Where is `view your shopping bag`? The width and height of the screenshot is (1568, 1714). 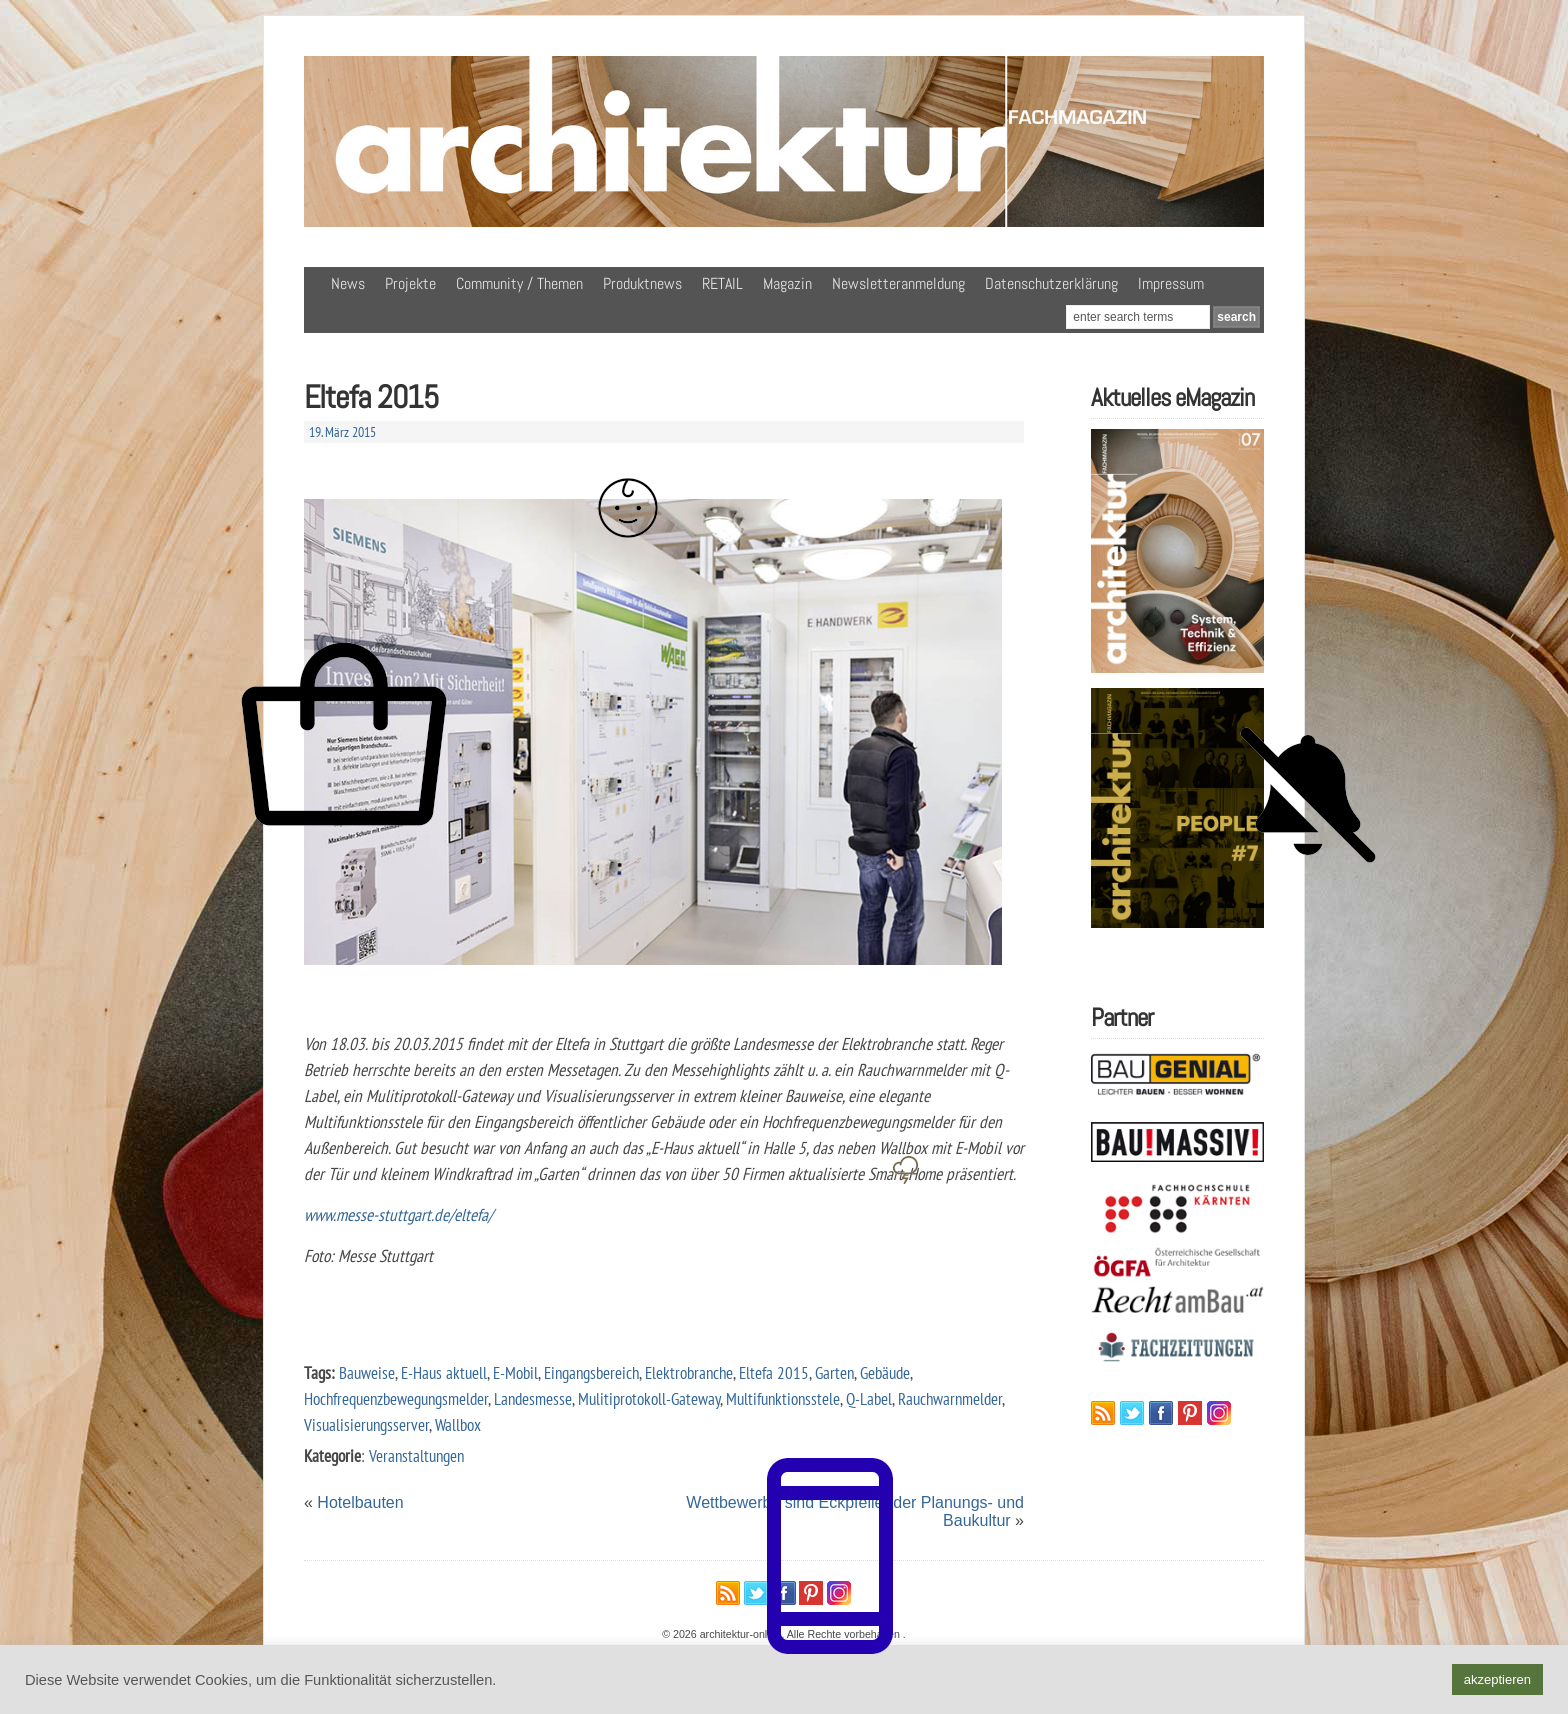
view your shopping bag is located at coordinates (344, 745).